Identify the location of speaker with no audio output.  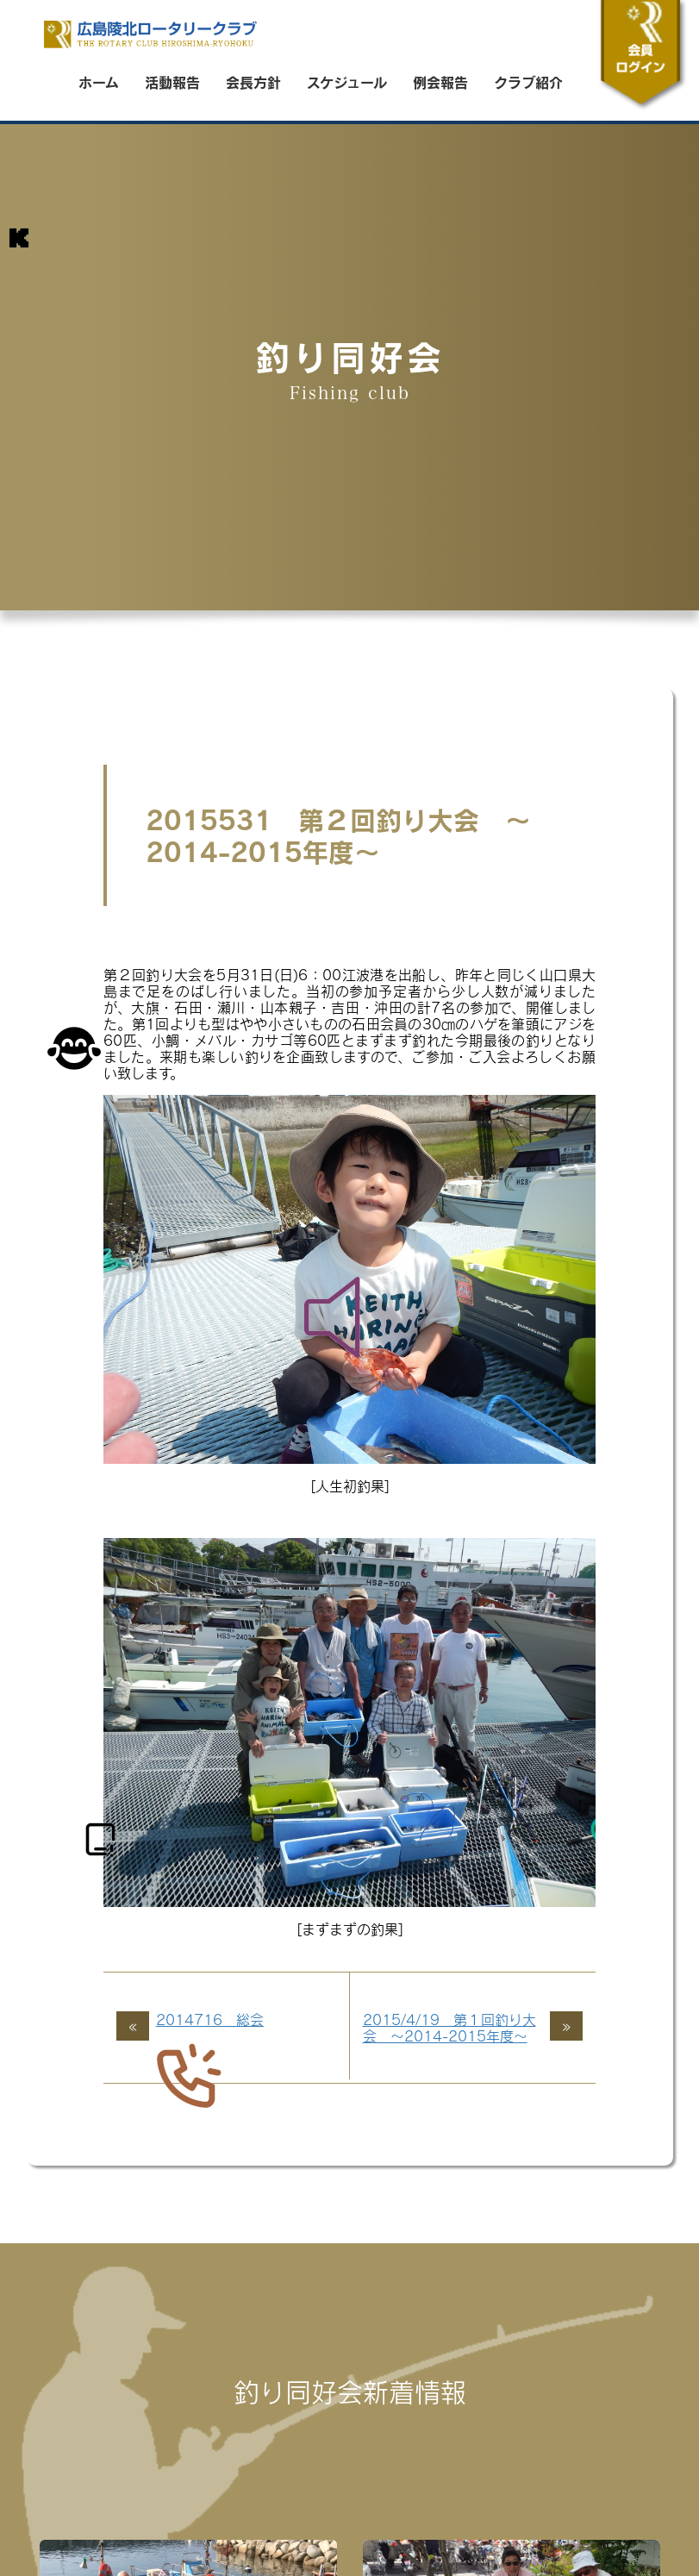
(345, 1317).